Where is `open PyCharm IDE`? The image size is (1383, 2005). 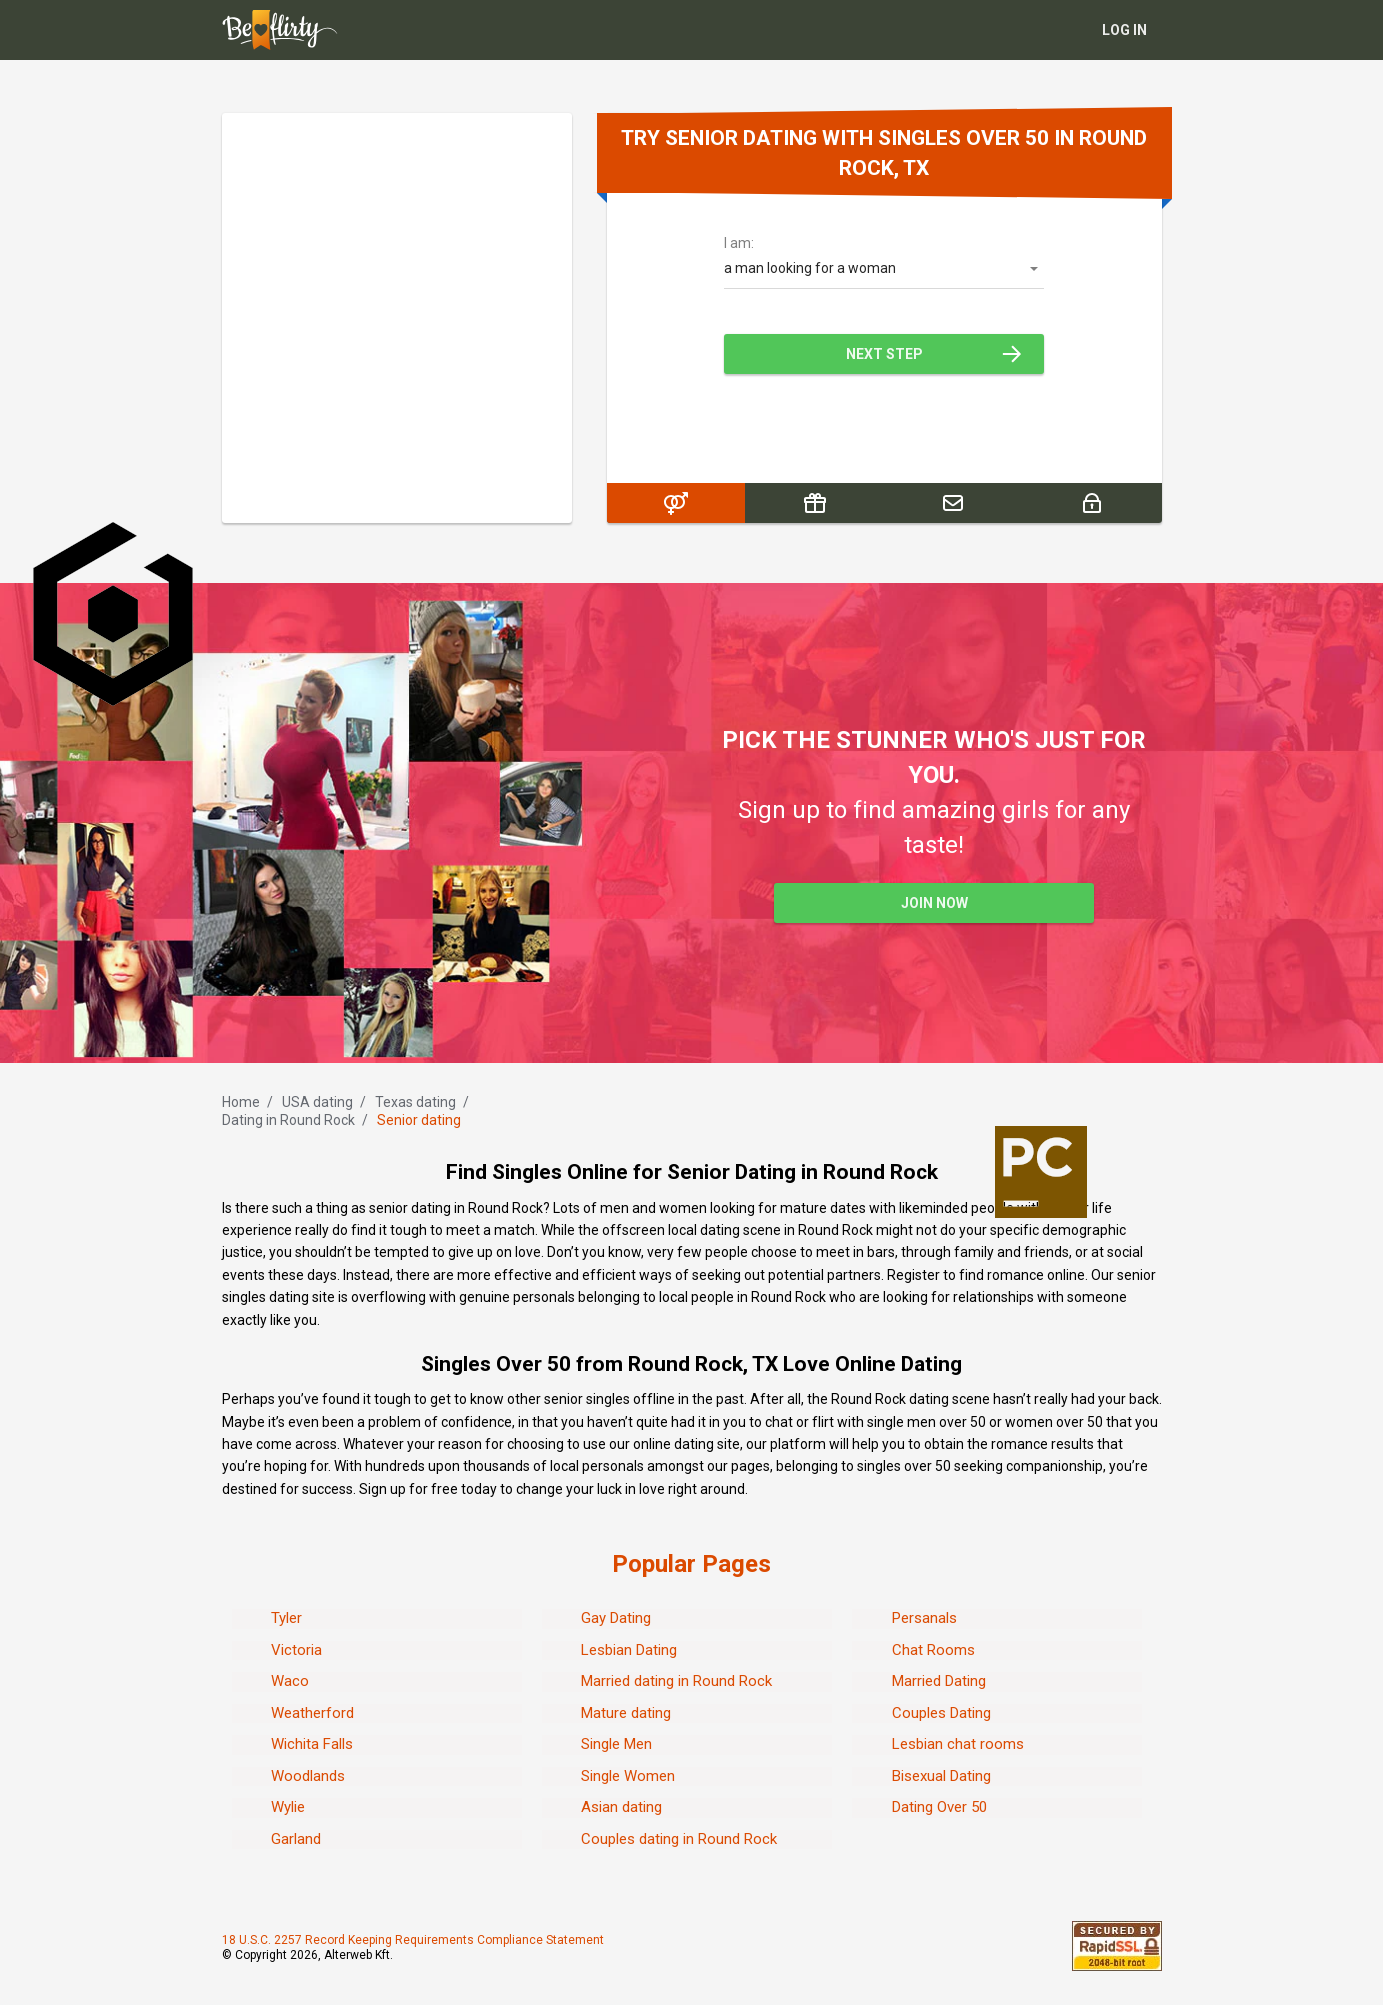 open PyCharm IDE is located at coordinates (1041, 1172).